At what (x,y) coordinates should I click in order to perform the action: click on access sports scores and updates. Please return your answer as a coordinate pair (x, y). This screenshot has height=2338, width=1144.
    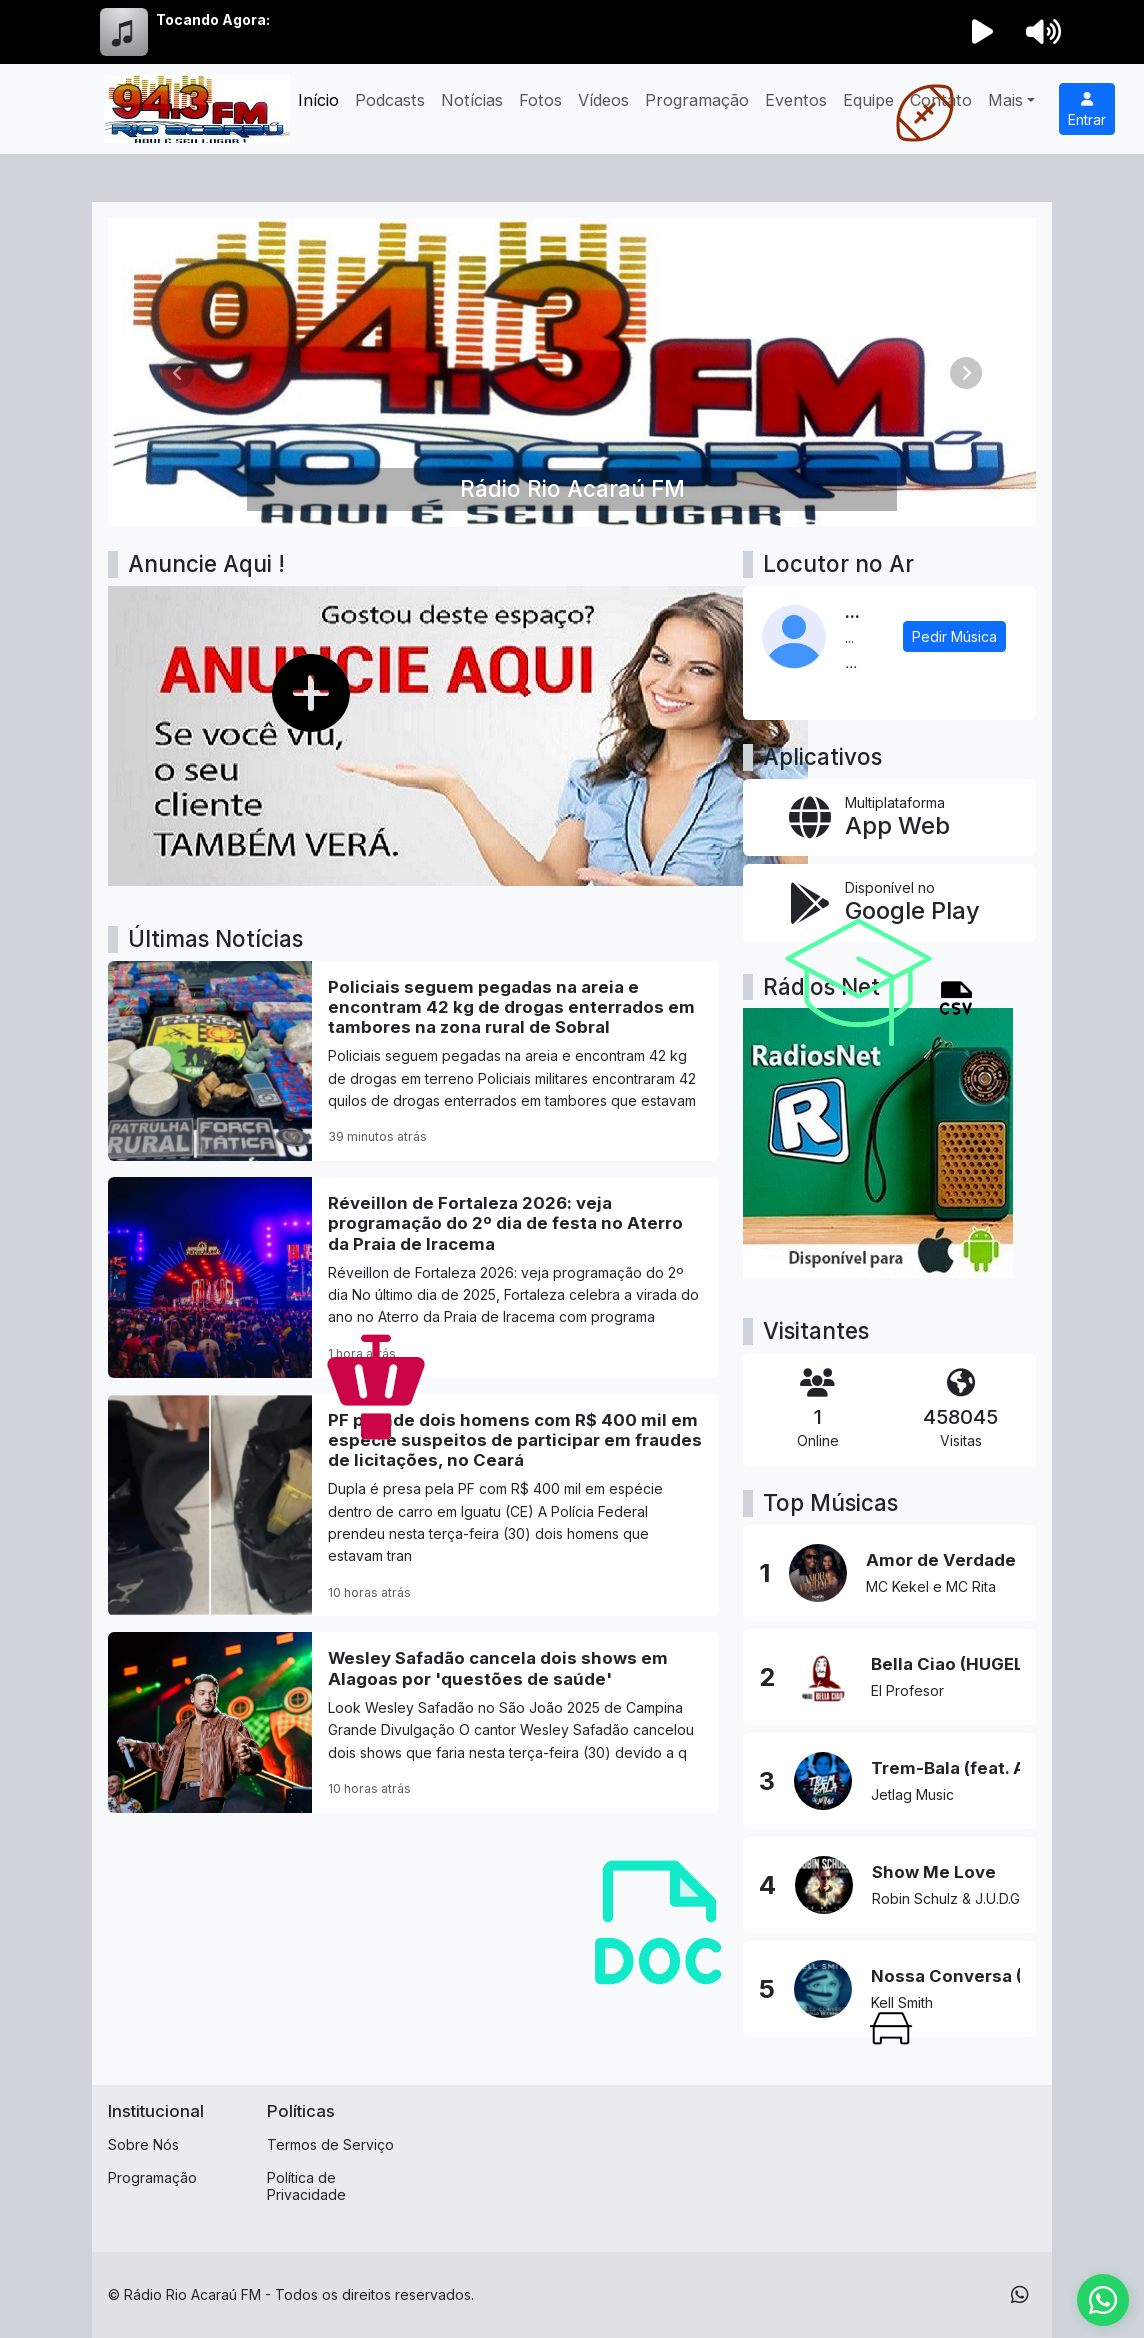
    Looking at the image, I should click on (925, 113).